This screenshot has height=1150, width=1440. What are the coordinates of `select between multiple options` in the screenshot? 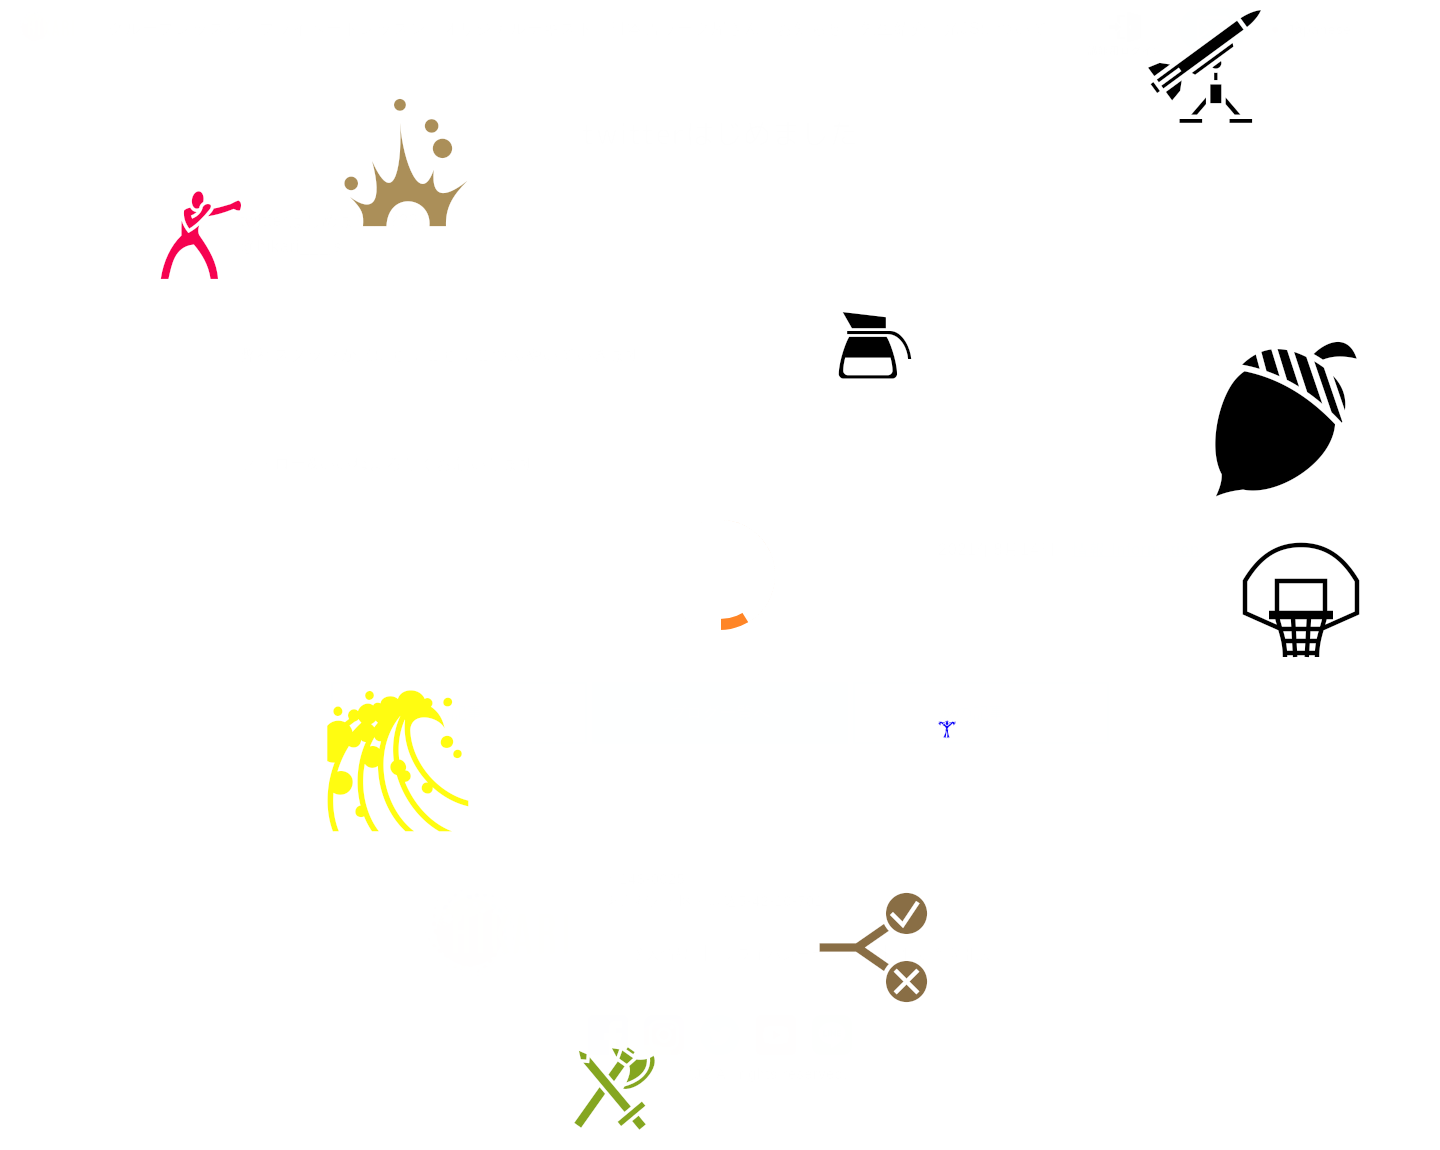 It's located at (872, 947).